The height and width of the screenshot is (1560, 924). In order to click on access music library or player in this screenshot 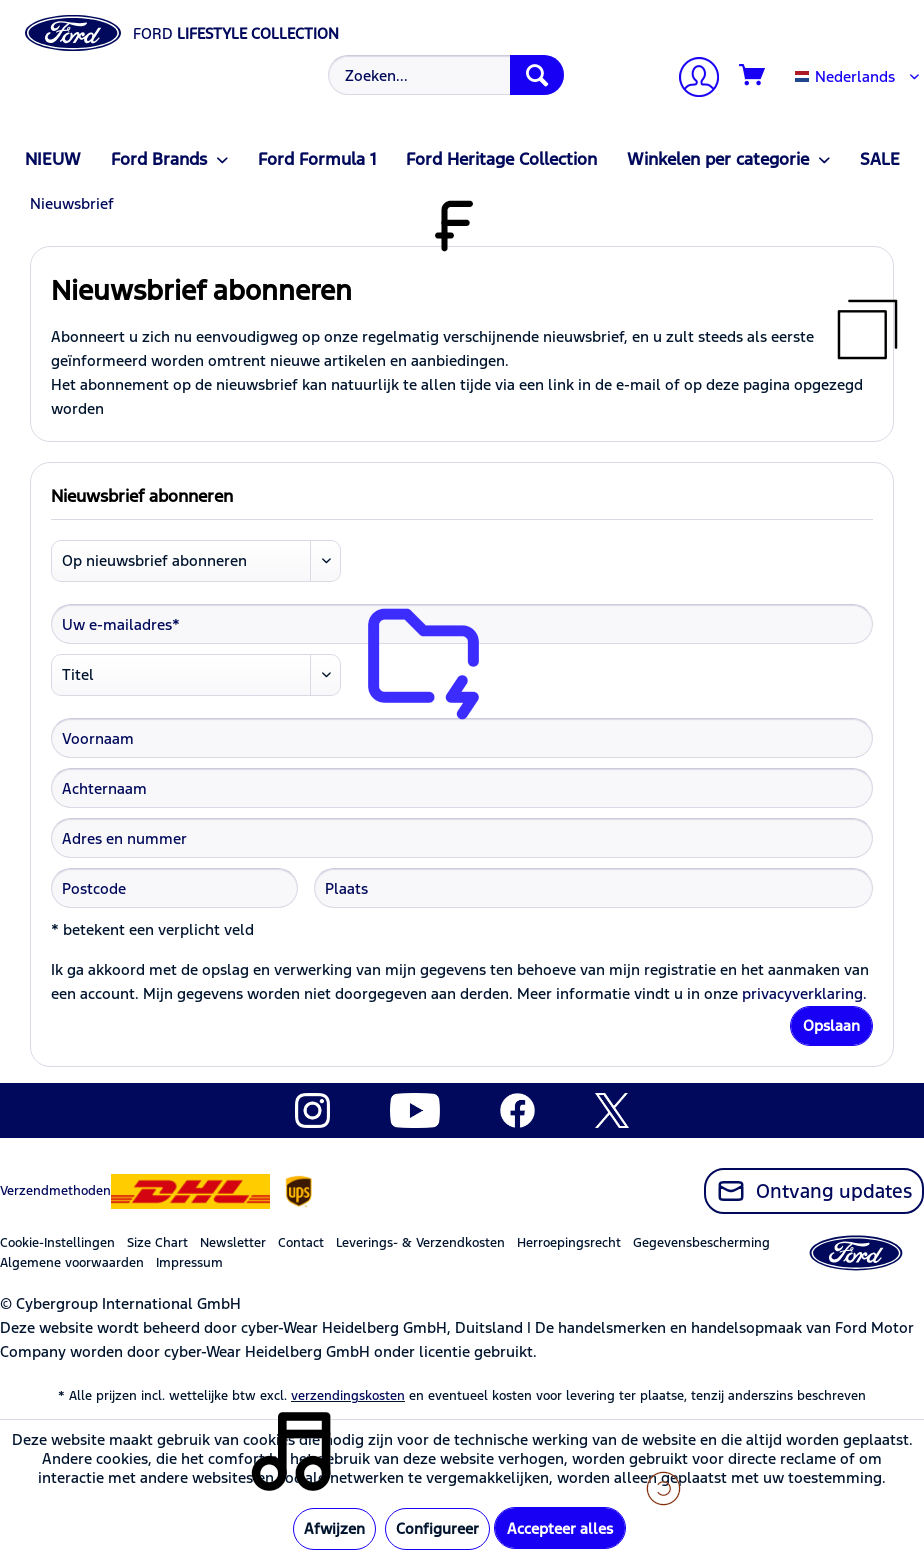, I will do `click(295, 1451)`.